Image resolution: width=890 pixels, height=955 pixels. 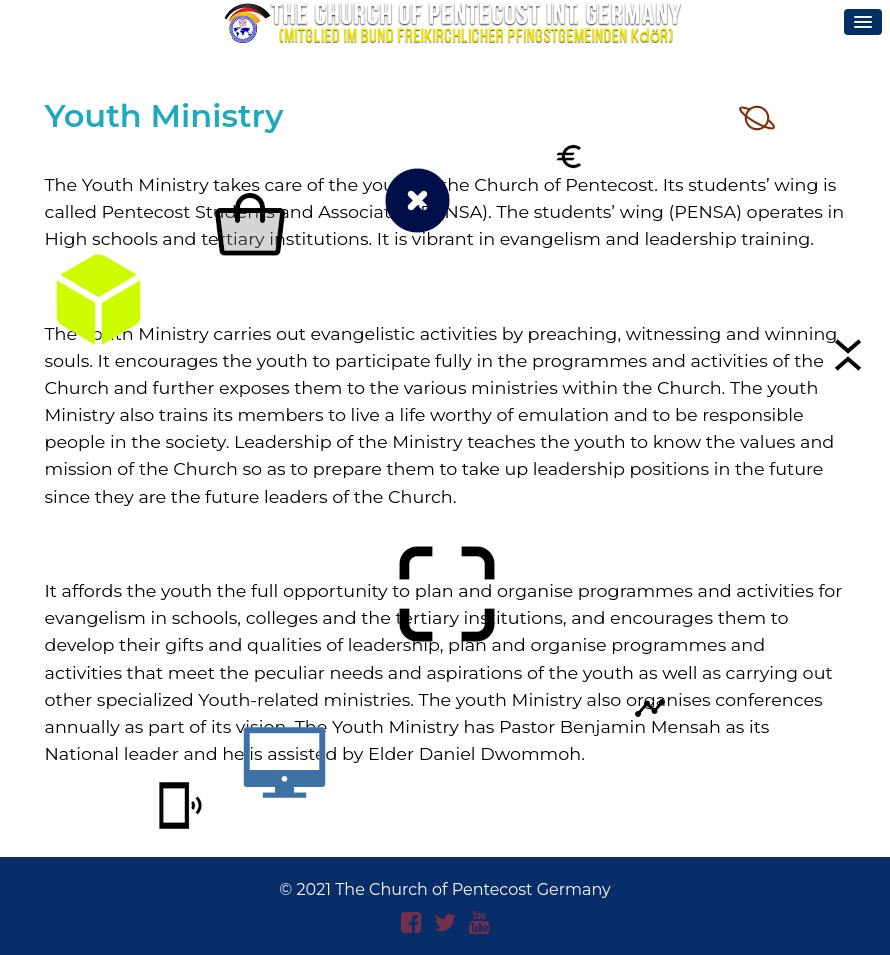 I want to click on explore global or worldwide content, so click(x=757, y=118).